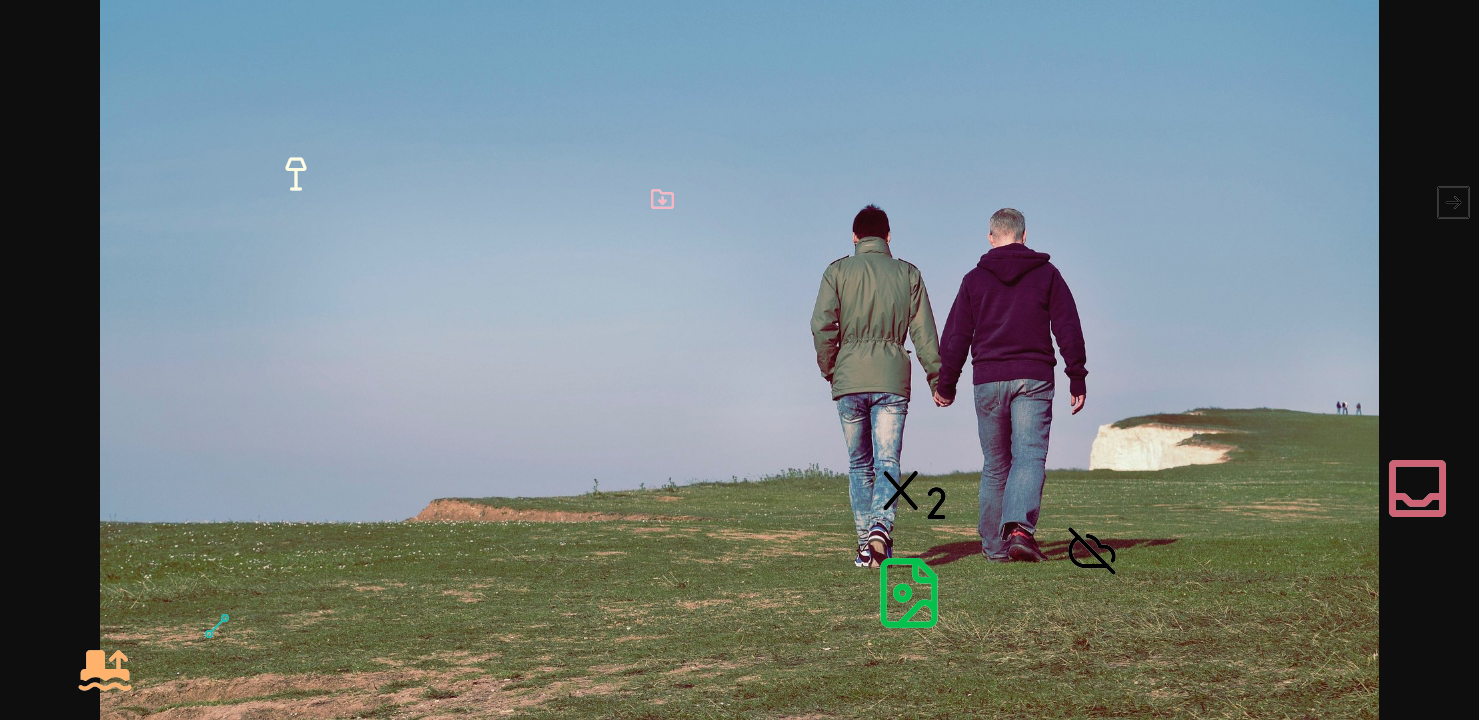 This screenshot has height=720, width=1479. Describe the element at coordinates (909, 593) in the screenshot. I see `view image file` at that location.